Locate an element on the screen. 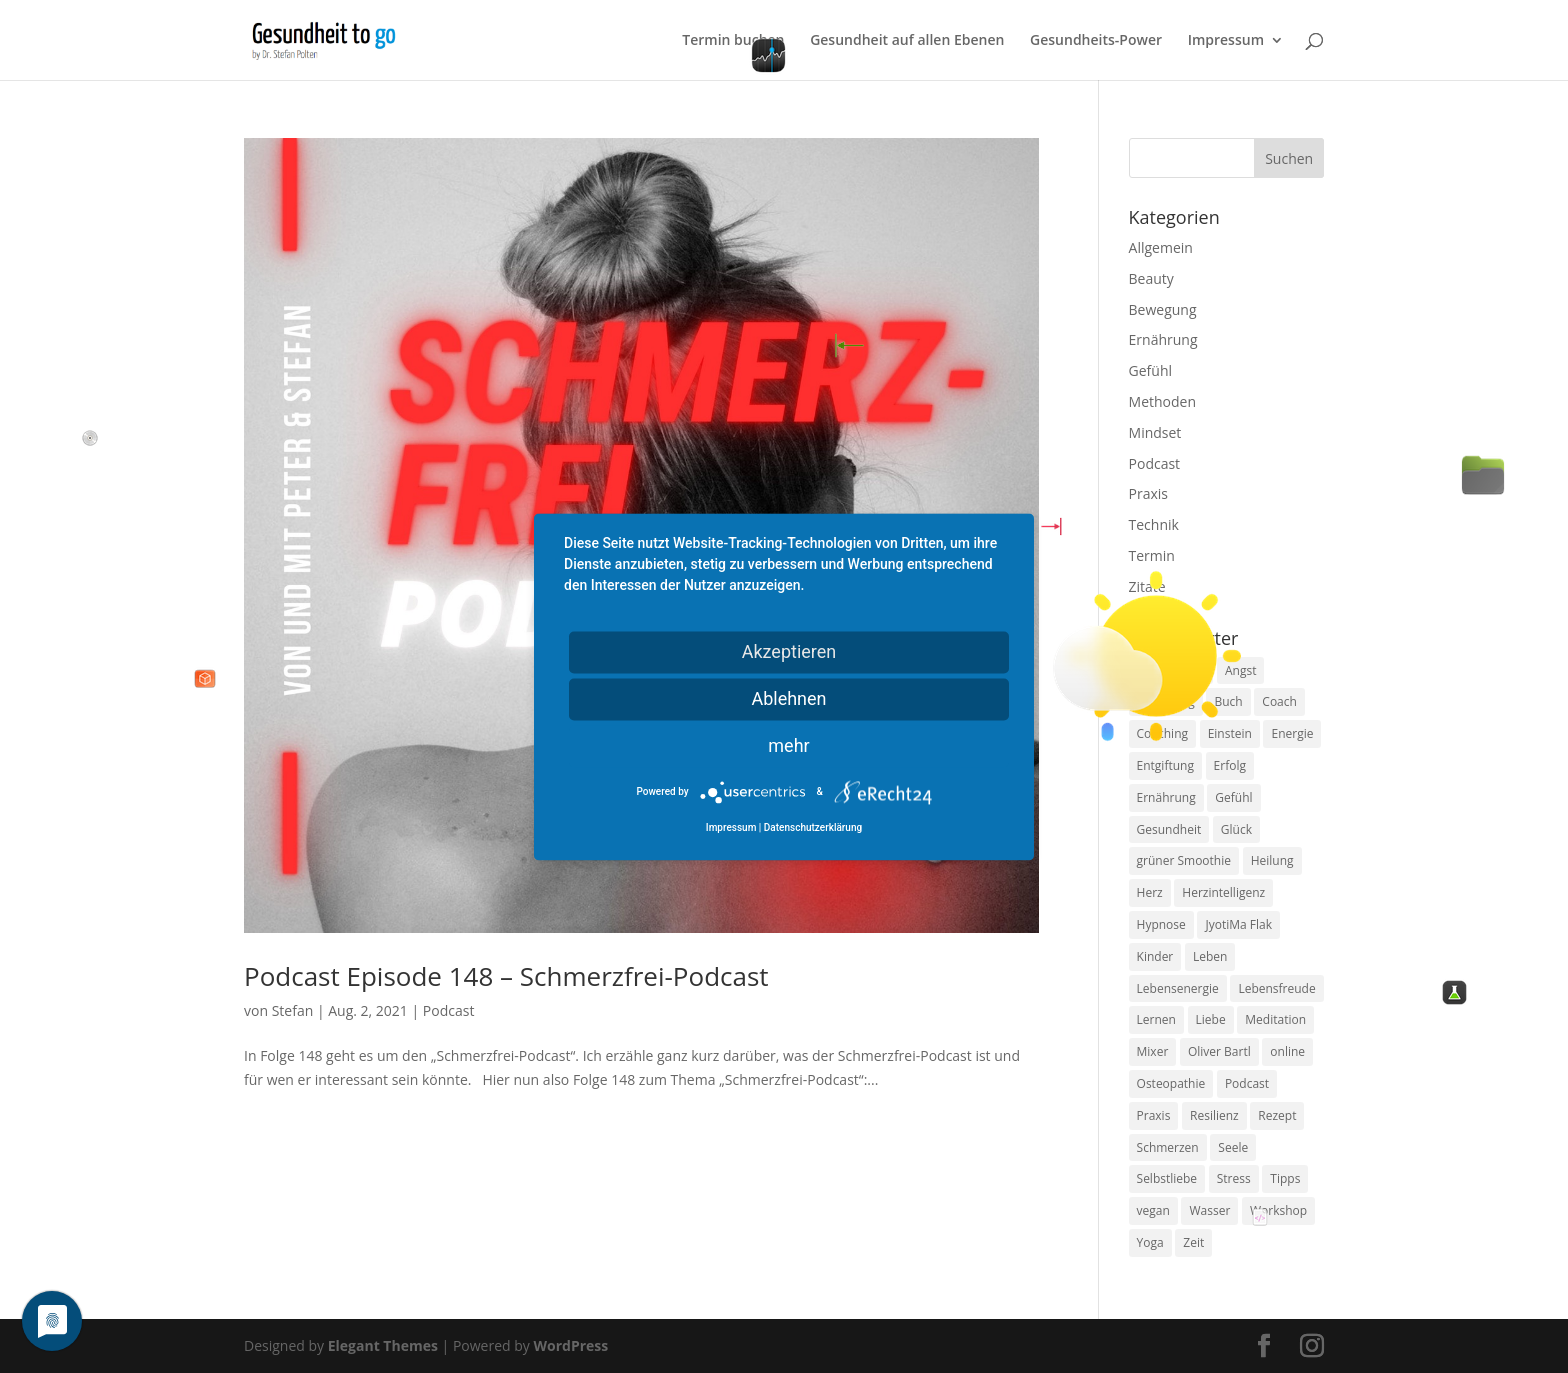 The image size is (1568, 1373). go to the first item in a list or sequence is located at coordinates (849, 345).